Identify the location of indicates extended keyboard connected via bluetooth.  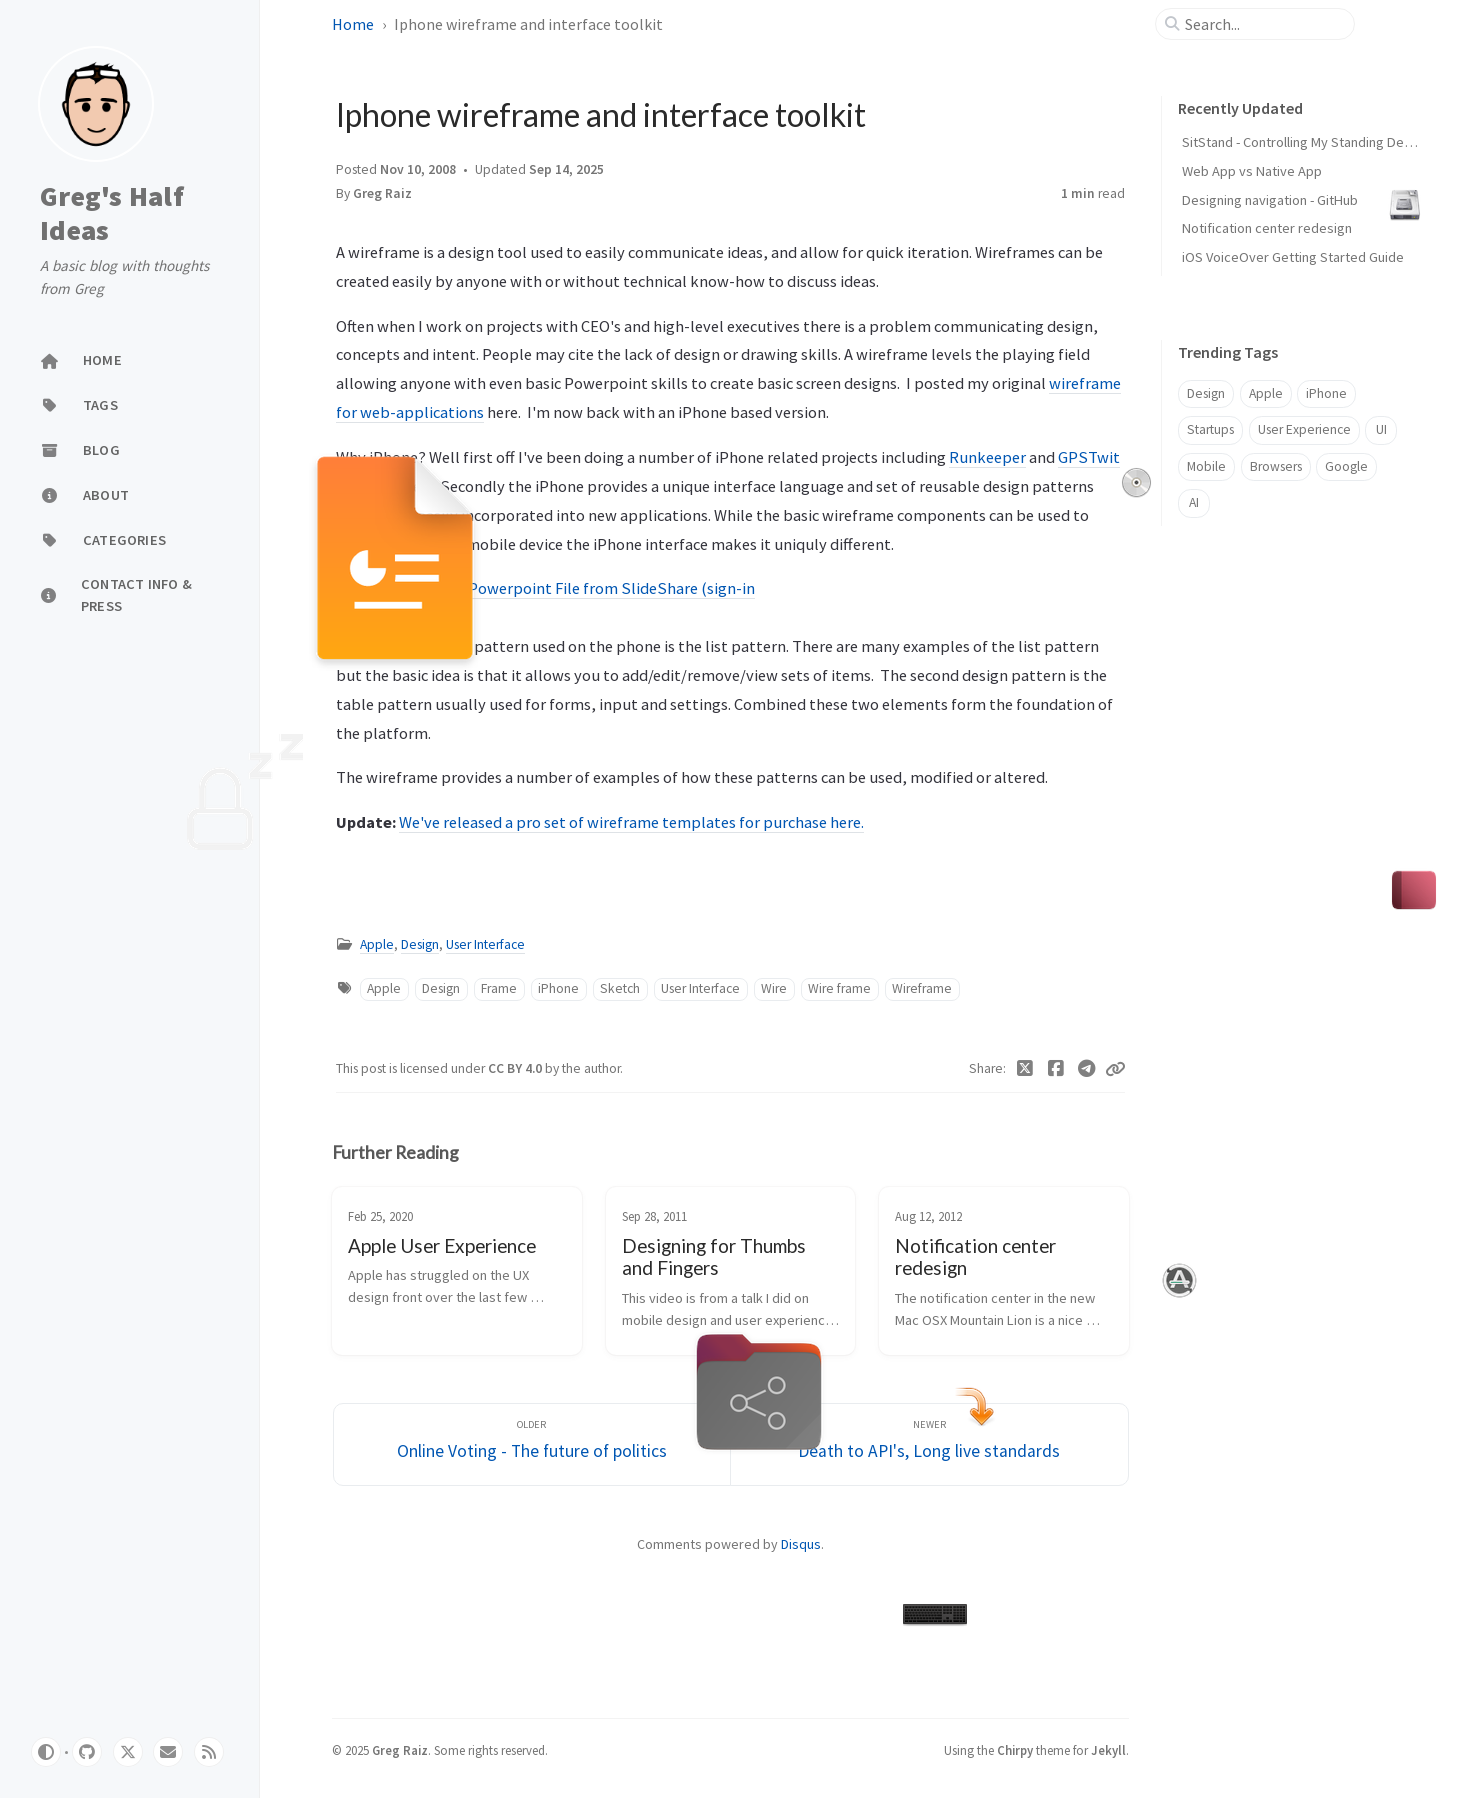
(935, 1614).